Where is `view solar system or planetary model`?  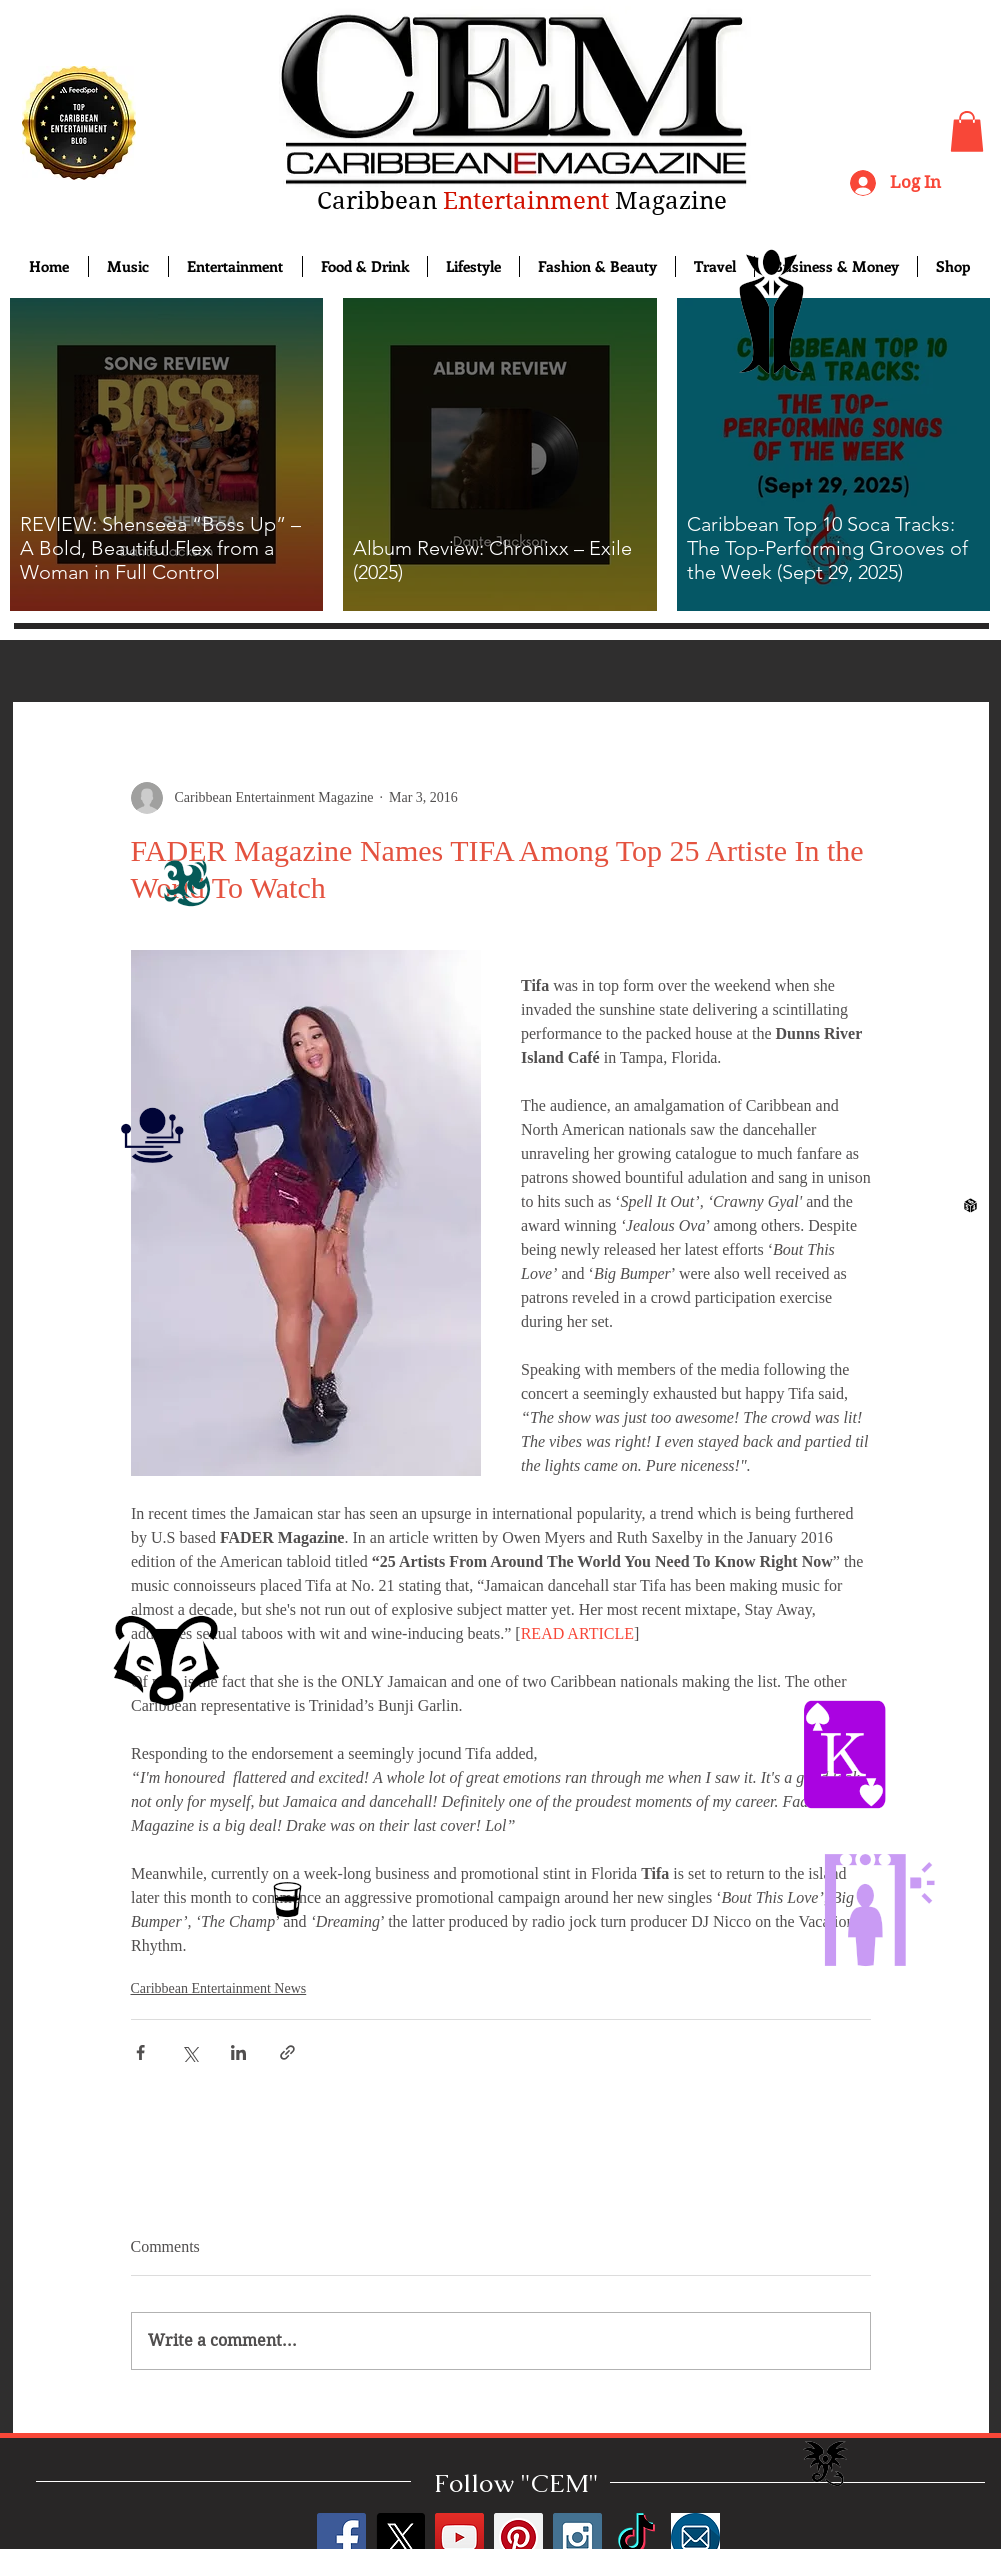
view solar system or planetary model is located at coordinates (152, 1133).